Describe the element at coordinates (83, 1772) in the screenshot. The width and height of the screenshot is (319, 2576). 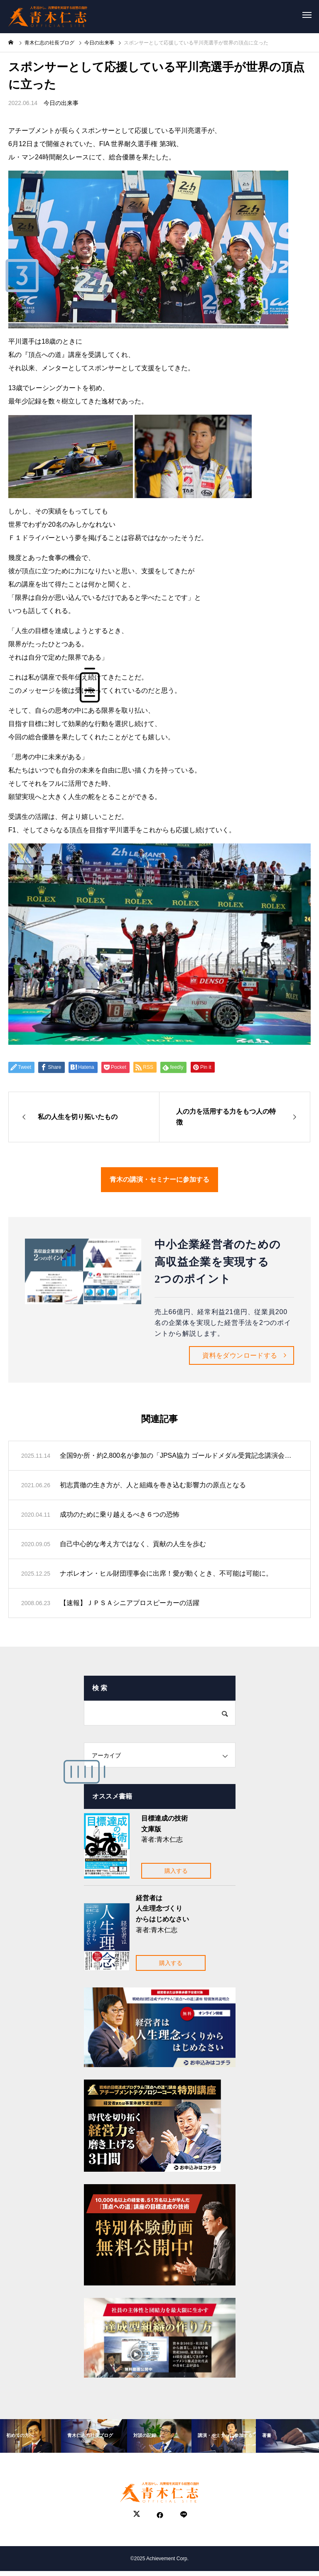
I see `indicates battery is fully charged` at that location.